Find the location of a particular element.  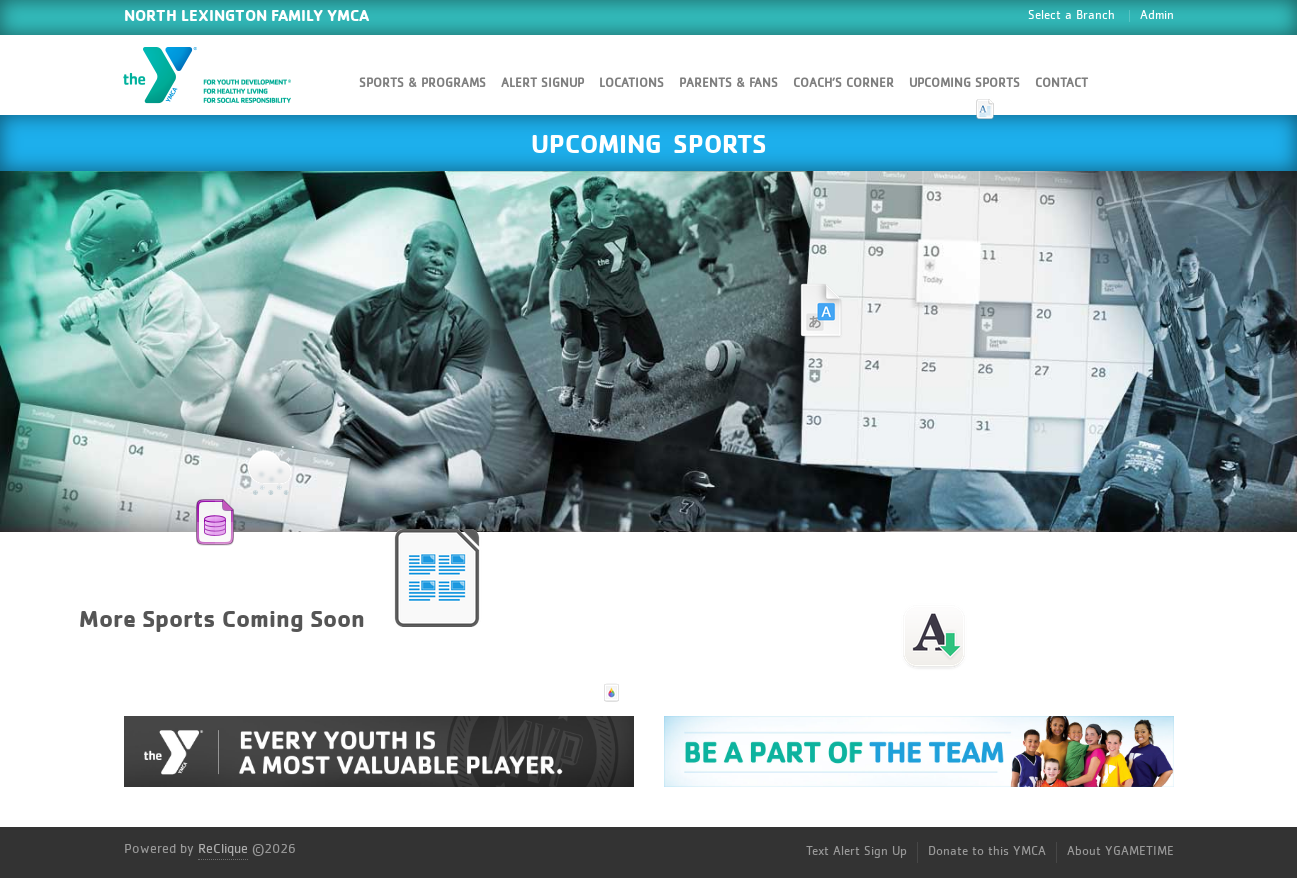

an ICC color profile file is located at coordinates (611, 692).